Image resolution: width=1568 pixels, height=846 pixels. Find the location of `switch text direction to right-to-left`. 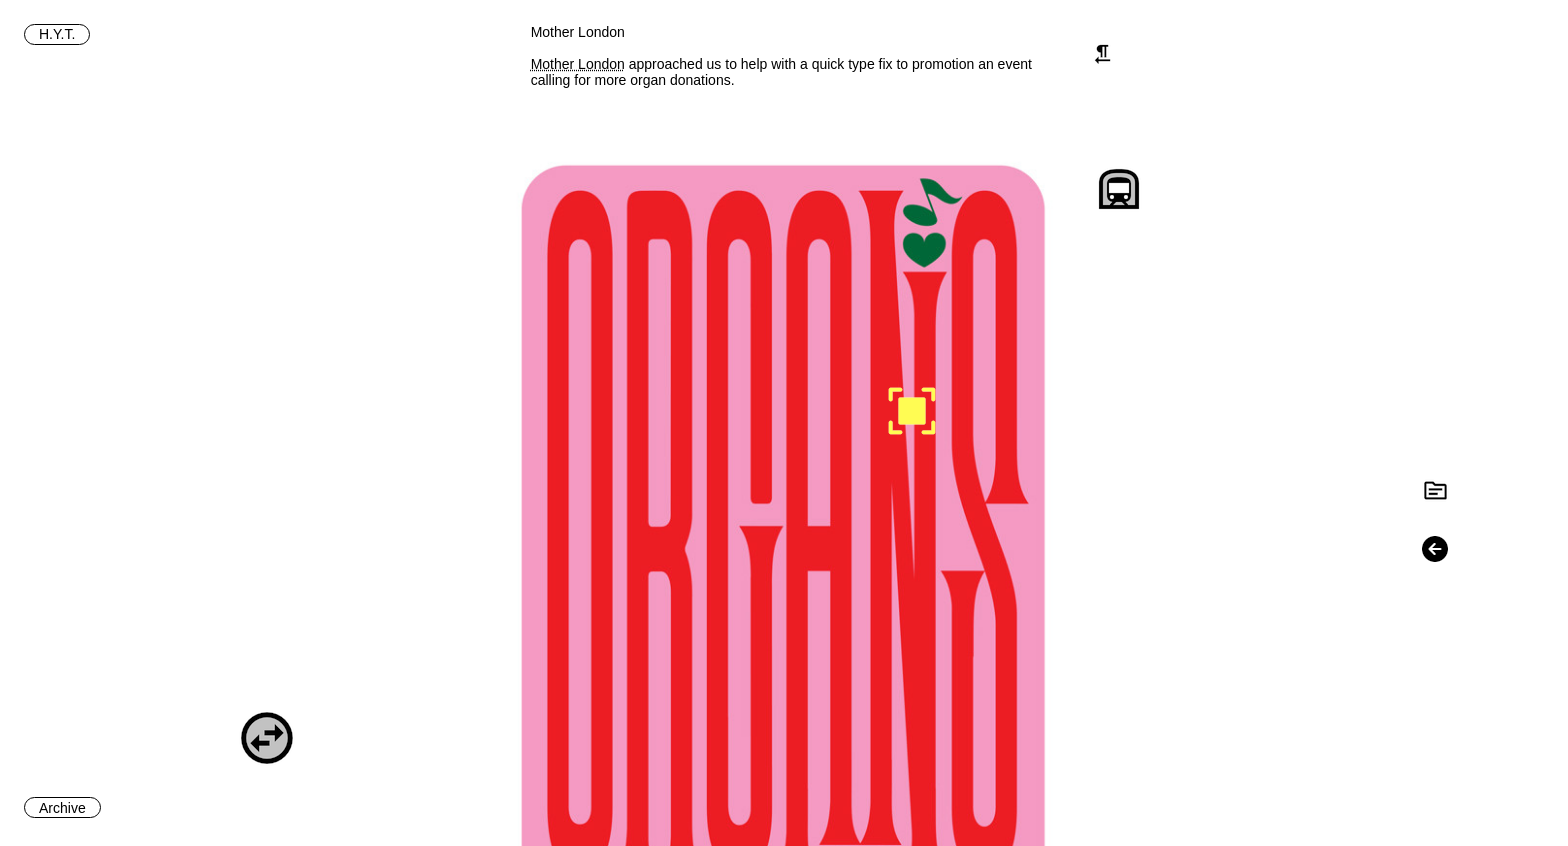

switch text direction to right-to-left is located at coordinates (1102, 54).